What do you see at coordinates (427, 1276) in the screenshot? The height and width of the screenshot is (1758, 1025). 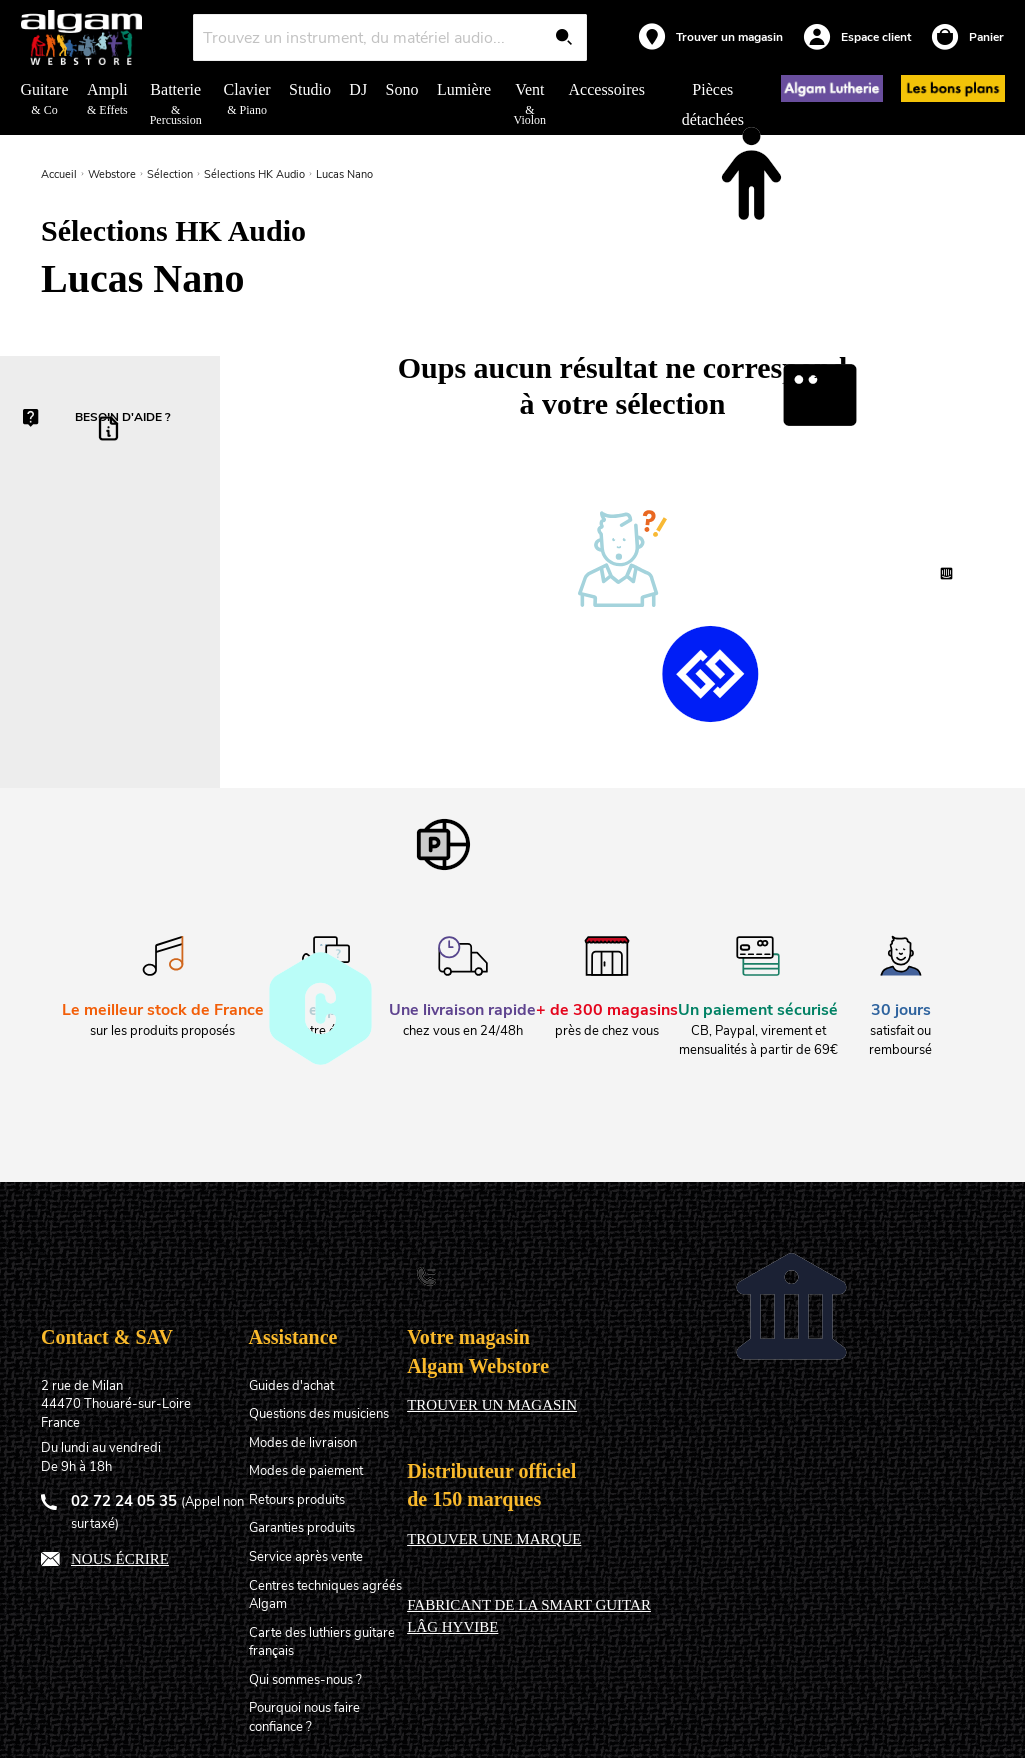 I see `view contact list` at bounding box center [427, 1276].